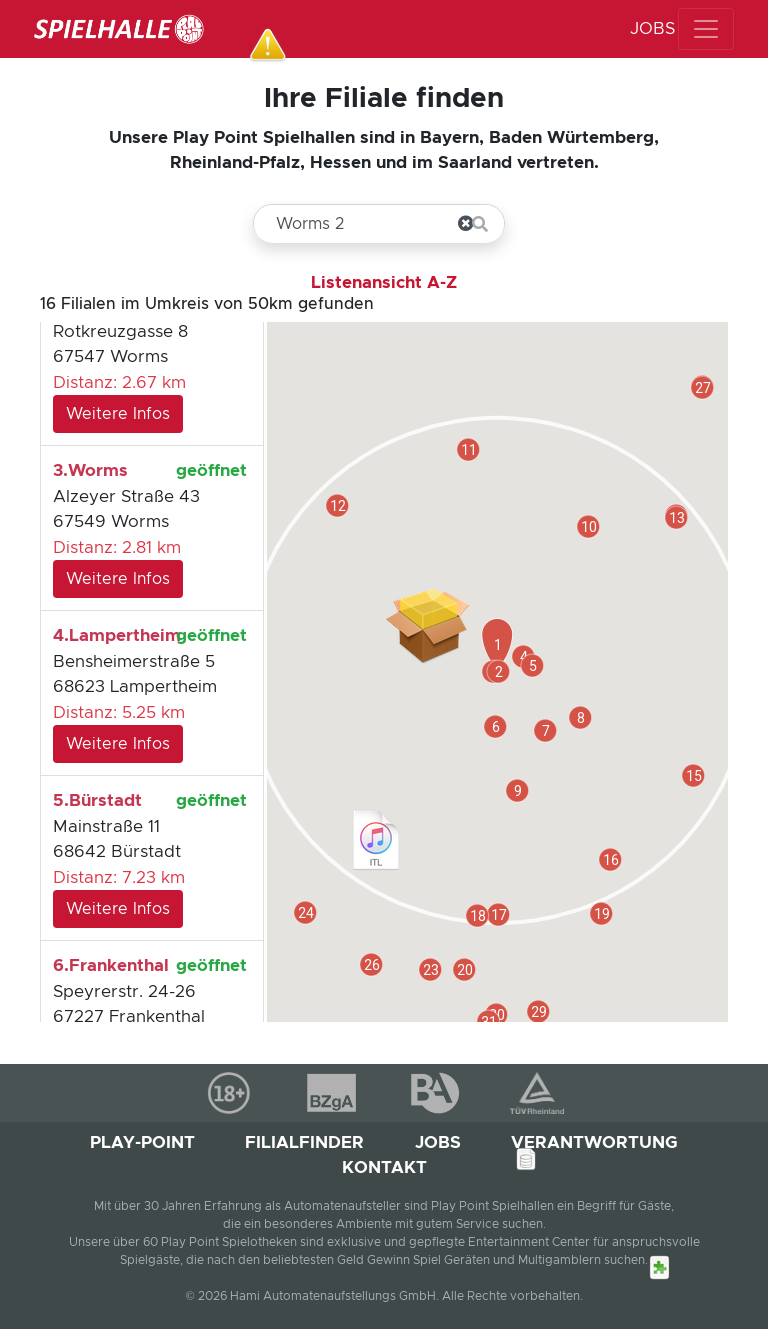 The height and width of the screenshot is (1329, 768). I want to click on open a database file, so click(526, 1159).